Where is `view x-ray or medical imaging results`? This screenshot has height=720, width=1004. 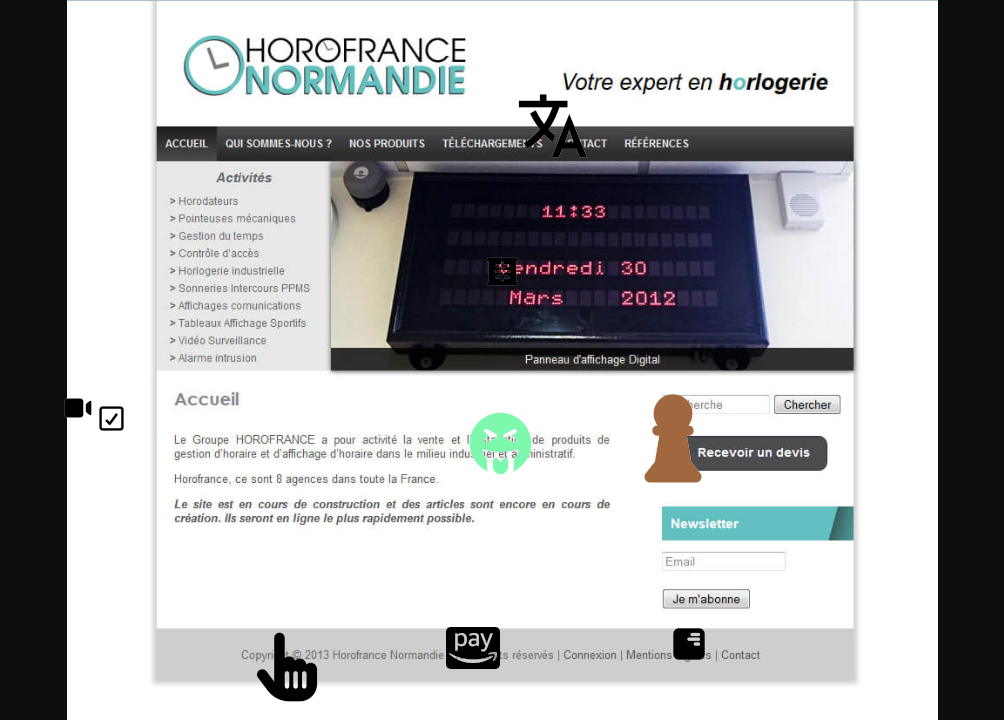
view x-ray or medical imaging results is located at coordinates (502, 271).